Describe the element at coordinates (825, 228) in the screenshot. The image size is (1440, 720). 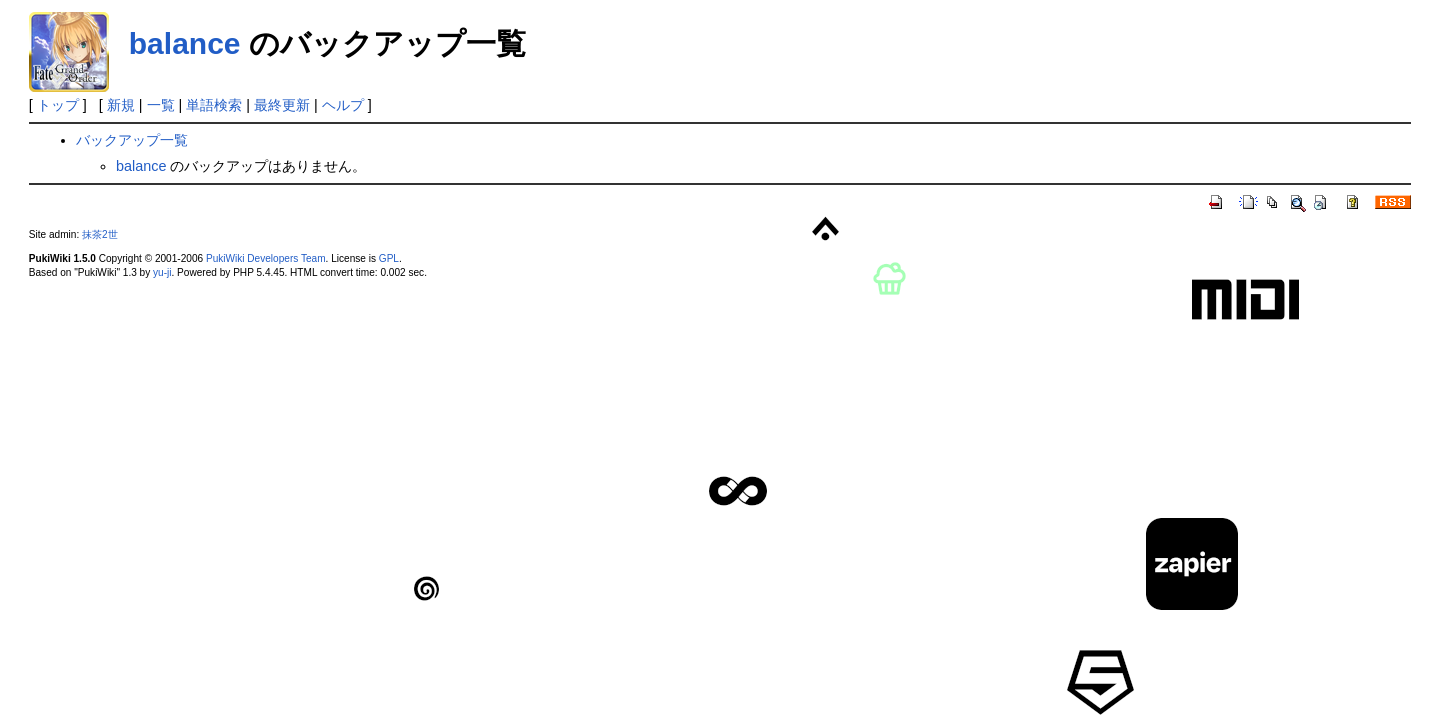
I see `upptime status monitoring service logo` at that location.